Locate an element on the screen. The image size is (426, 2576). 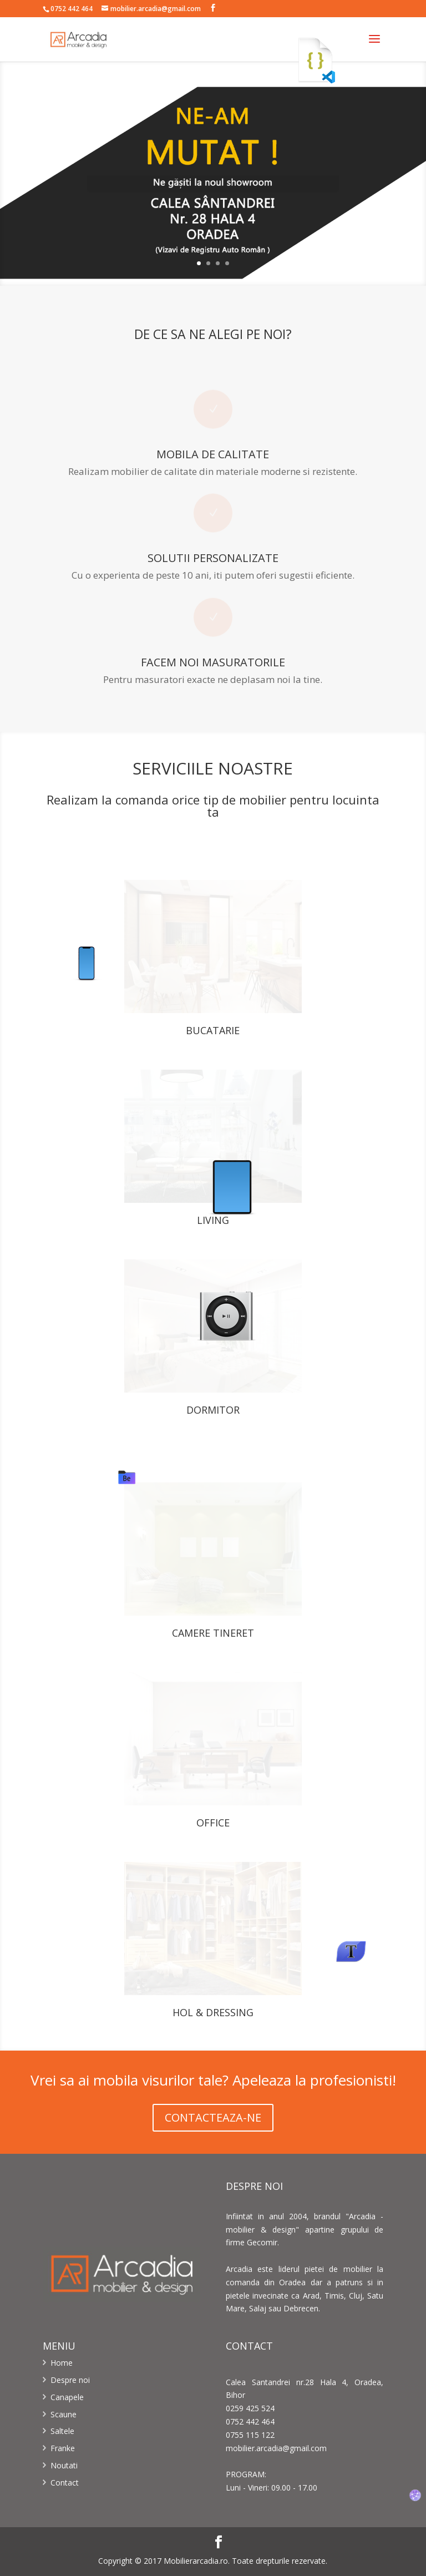
open or edit a JSON file in Visual Studio Code is located at coordinates (315, 60).